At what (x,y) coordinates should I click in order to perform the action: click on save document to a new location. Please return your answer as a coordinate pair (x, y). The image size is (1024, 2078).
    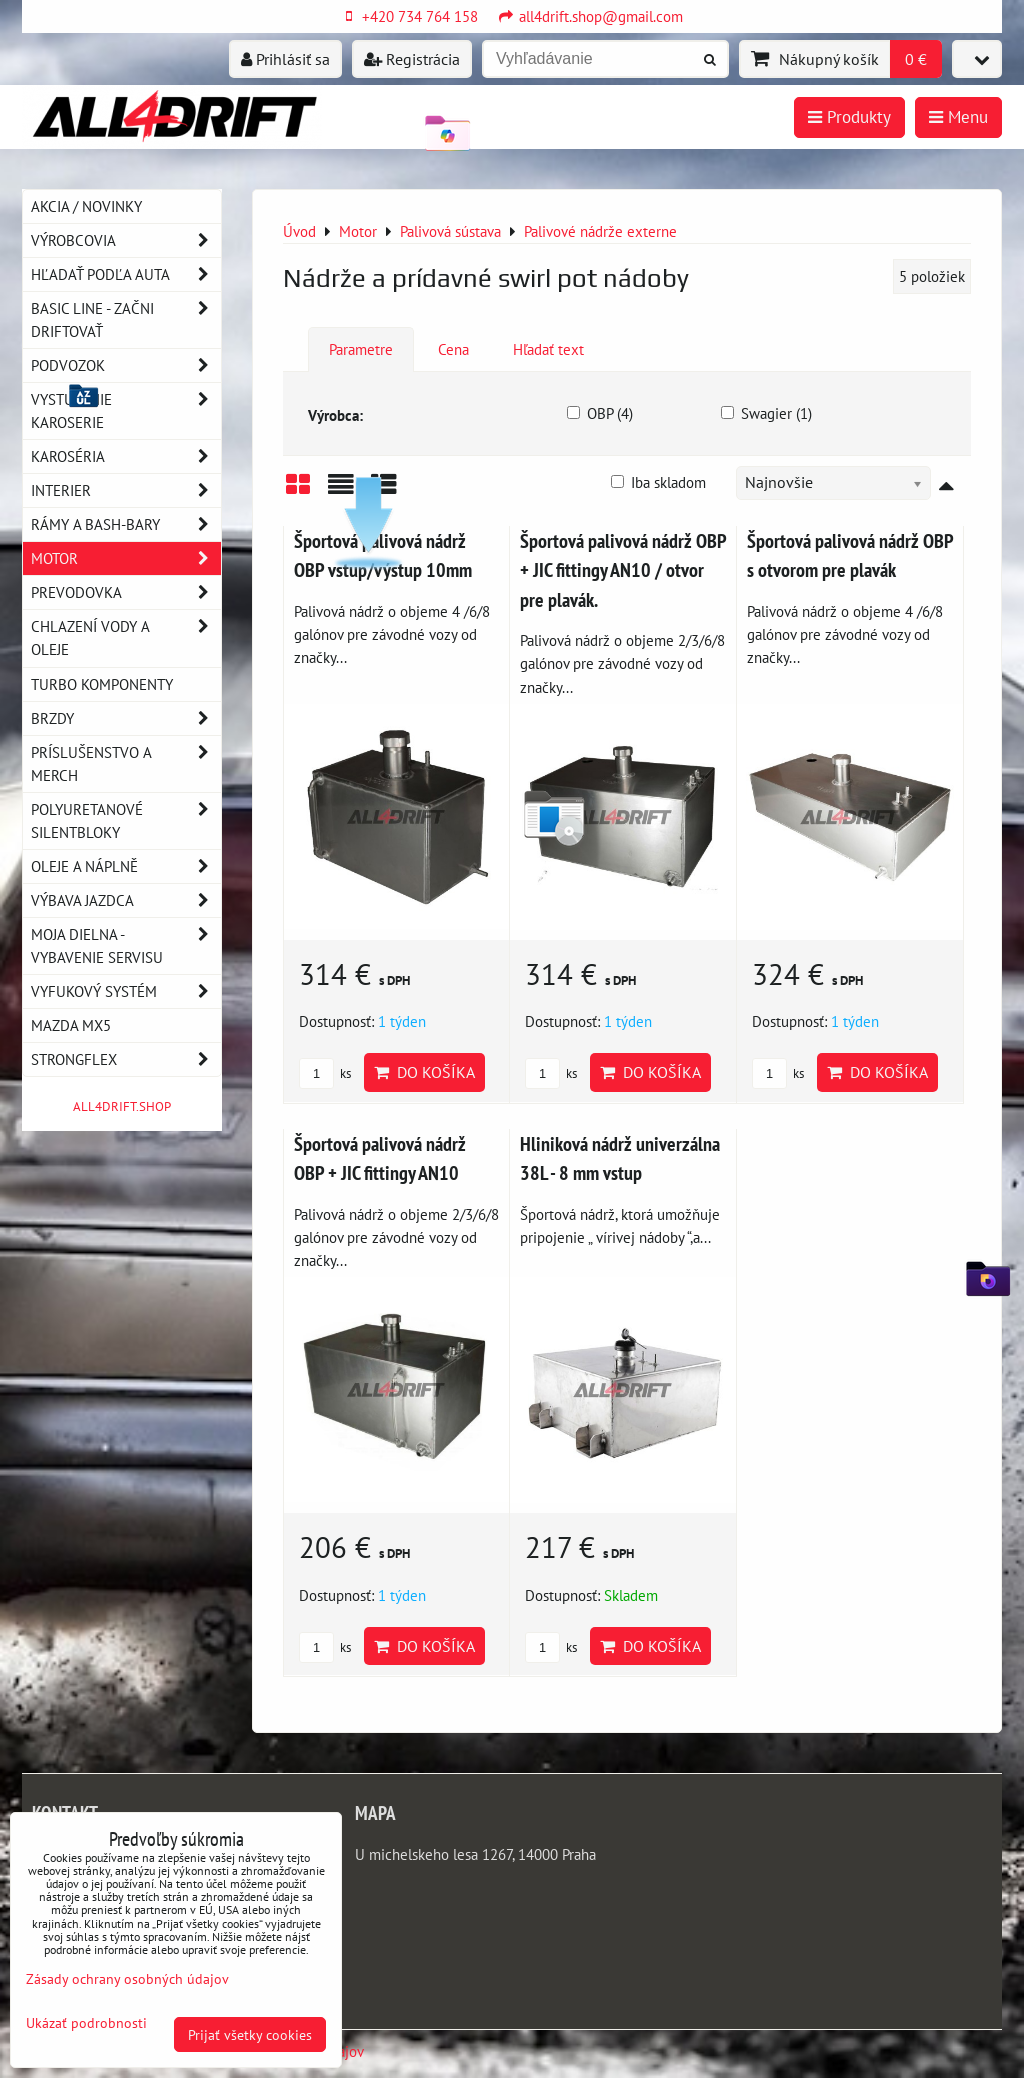
    Looking at the image, I should click on (368, 517).